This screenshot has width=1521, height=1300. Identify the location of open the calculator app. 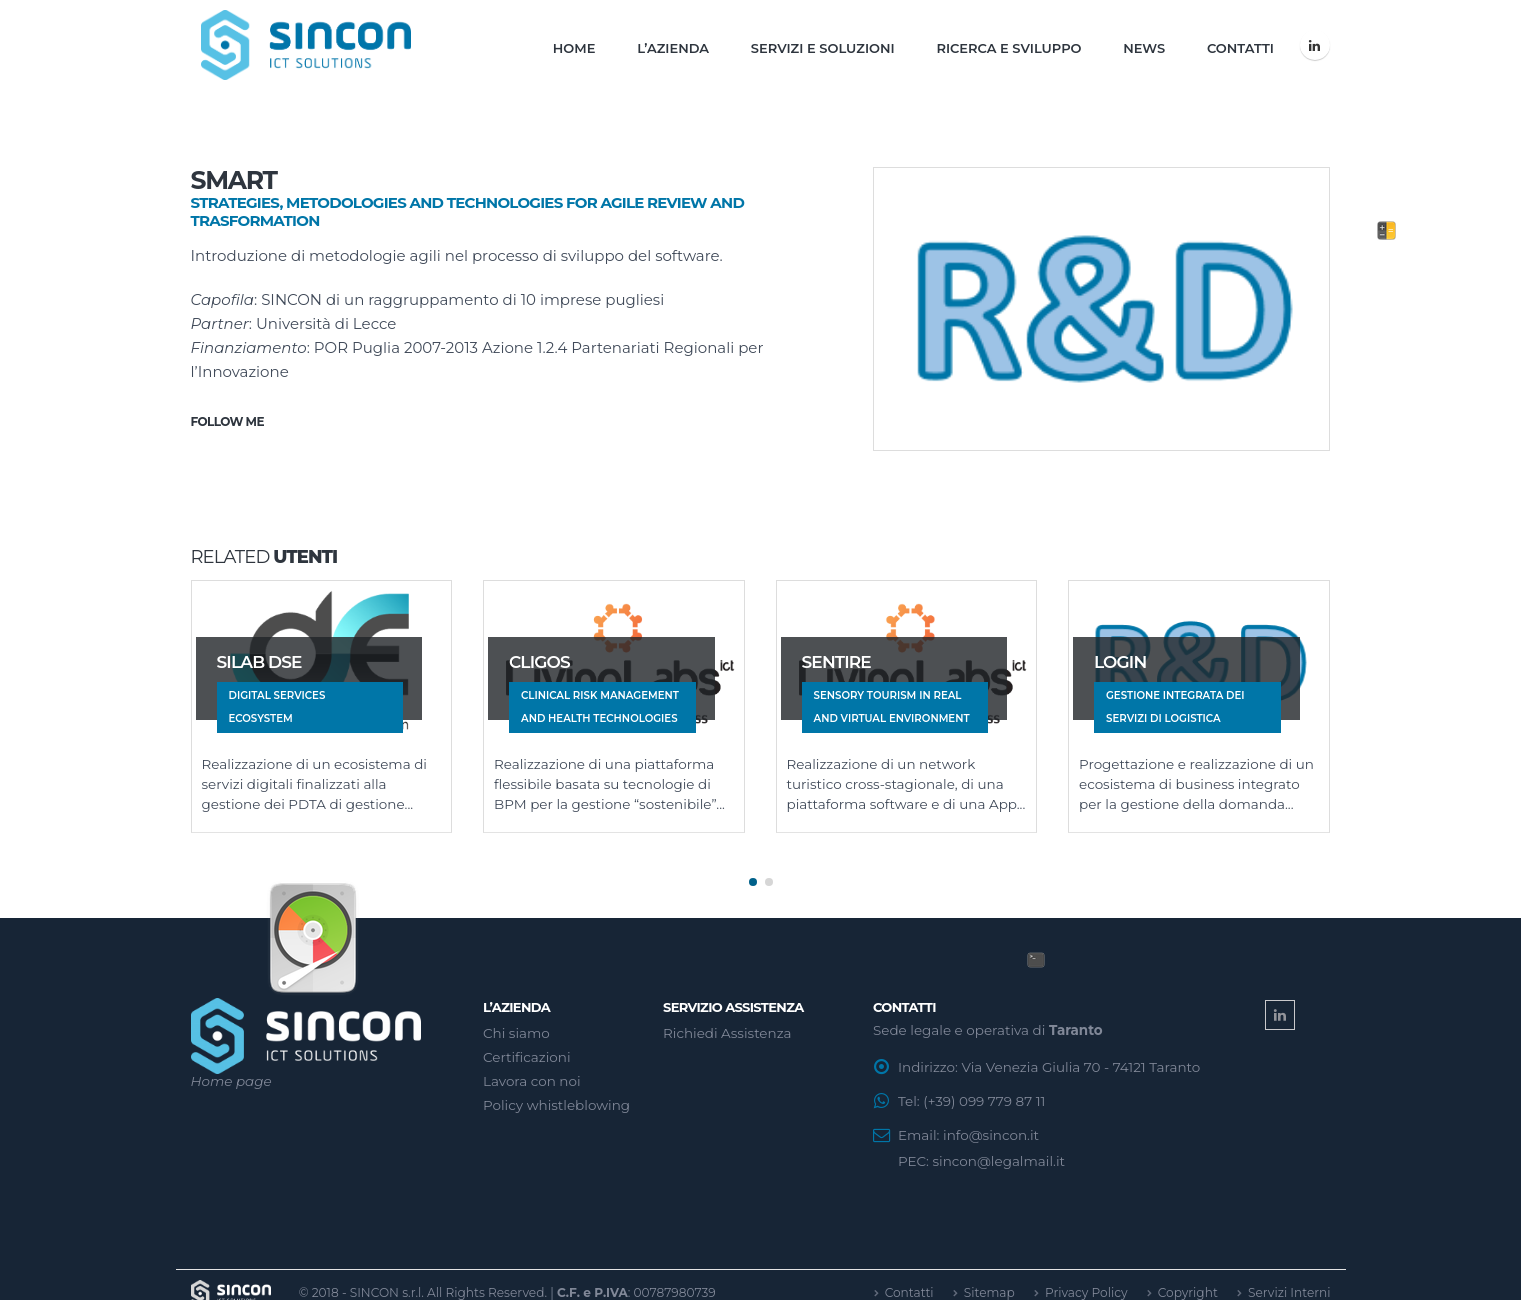
(1386, 230).